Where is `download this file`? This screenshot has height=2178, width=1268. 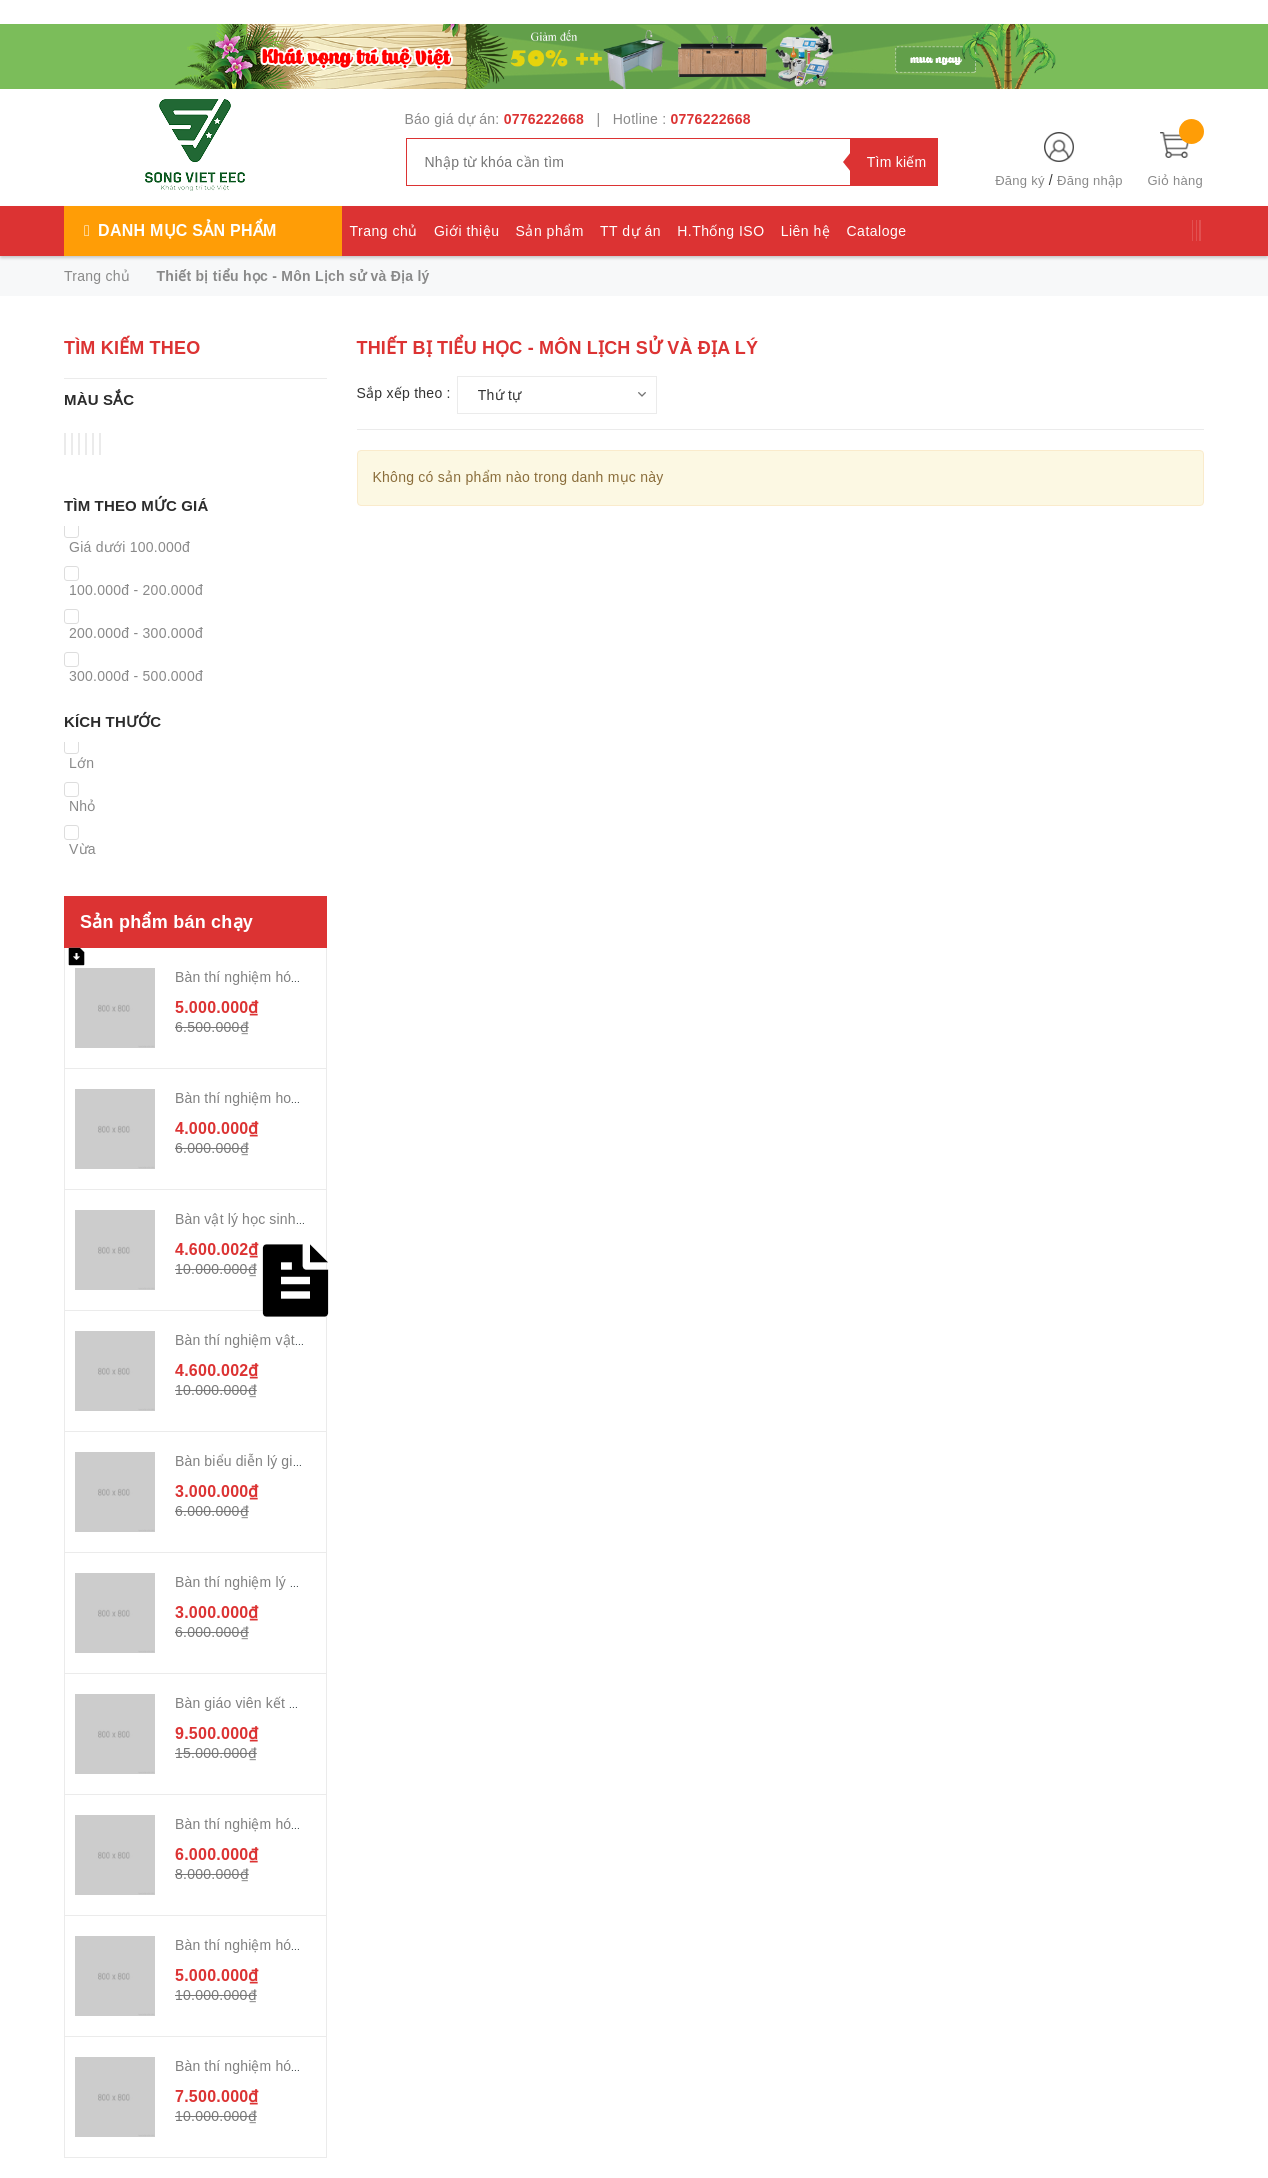 download this file is located at coordinates (76, 956).